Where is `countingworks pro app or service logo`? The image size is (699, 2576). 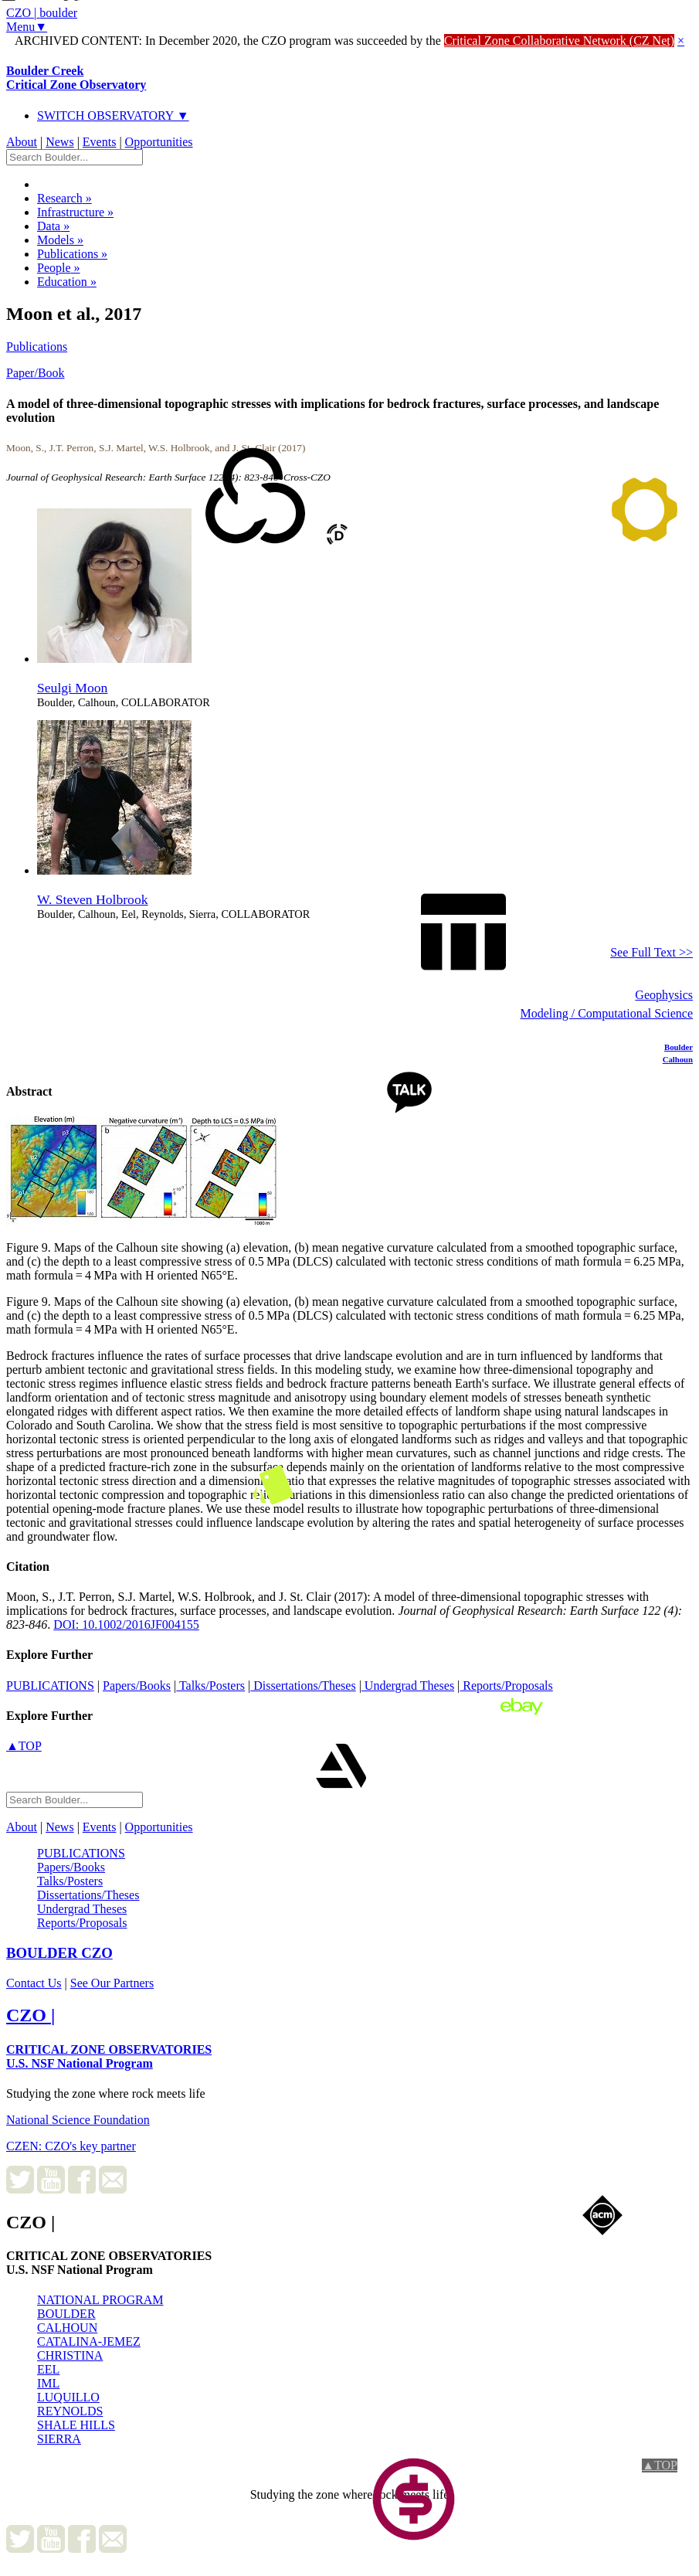
countingworks pro app or service logo is located at coordinates (255, 495).